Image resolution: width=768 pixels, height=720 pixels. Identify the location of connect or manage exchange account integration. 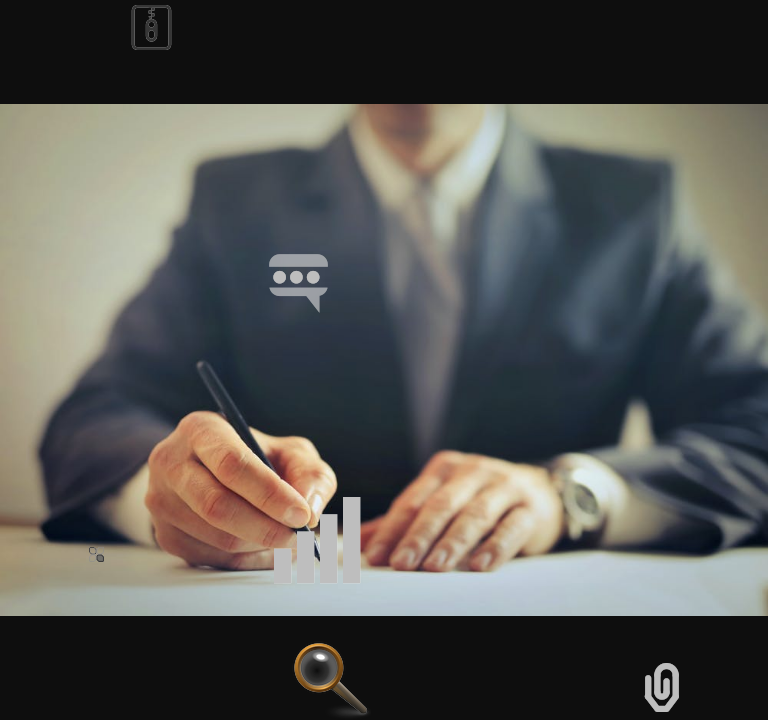
(96, 554).